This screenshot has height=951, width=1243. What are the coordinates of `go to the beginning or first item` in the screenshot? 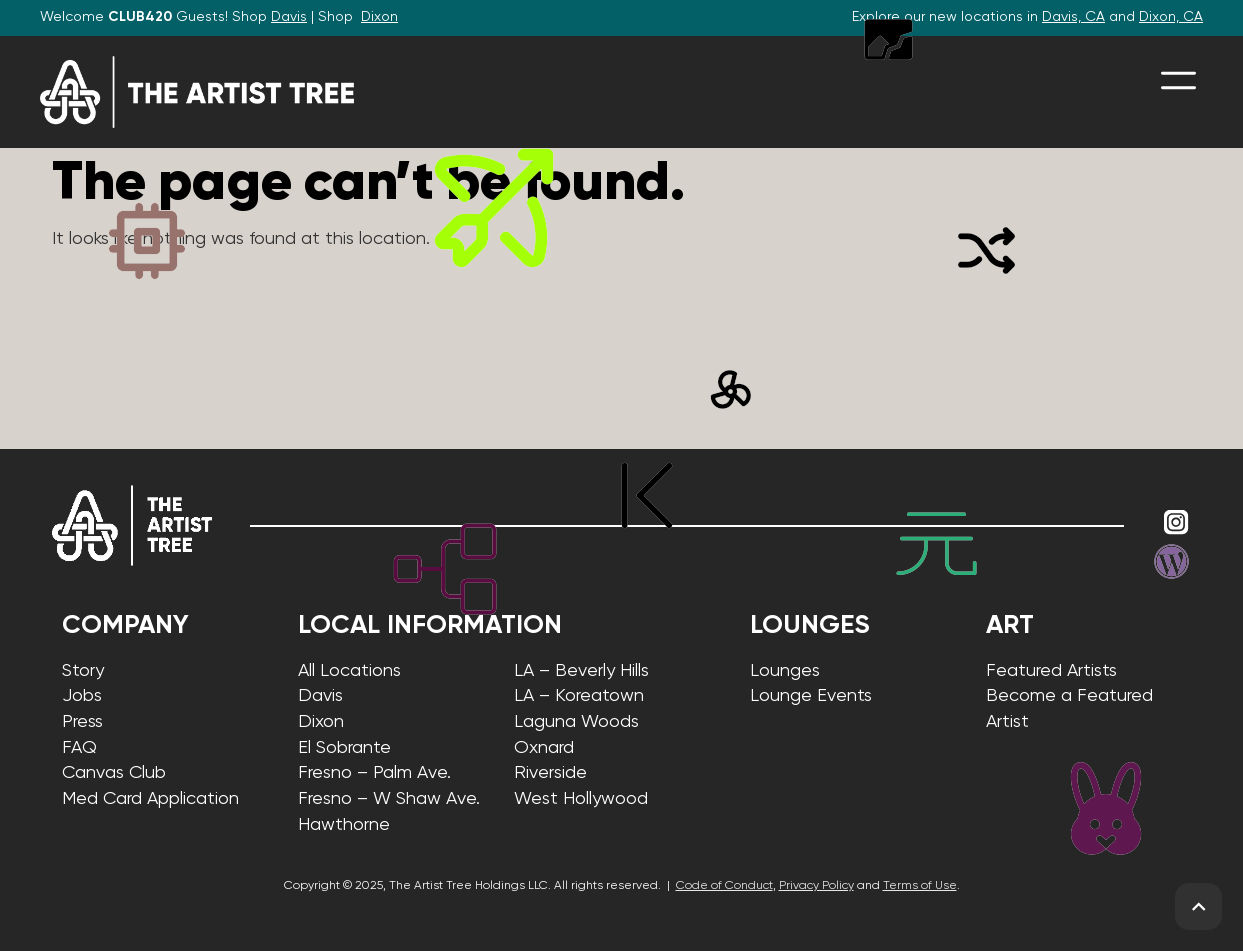 It's located at (645, 495).